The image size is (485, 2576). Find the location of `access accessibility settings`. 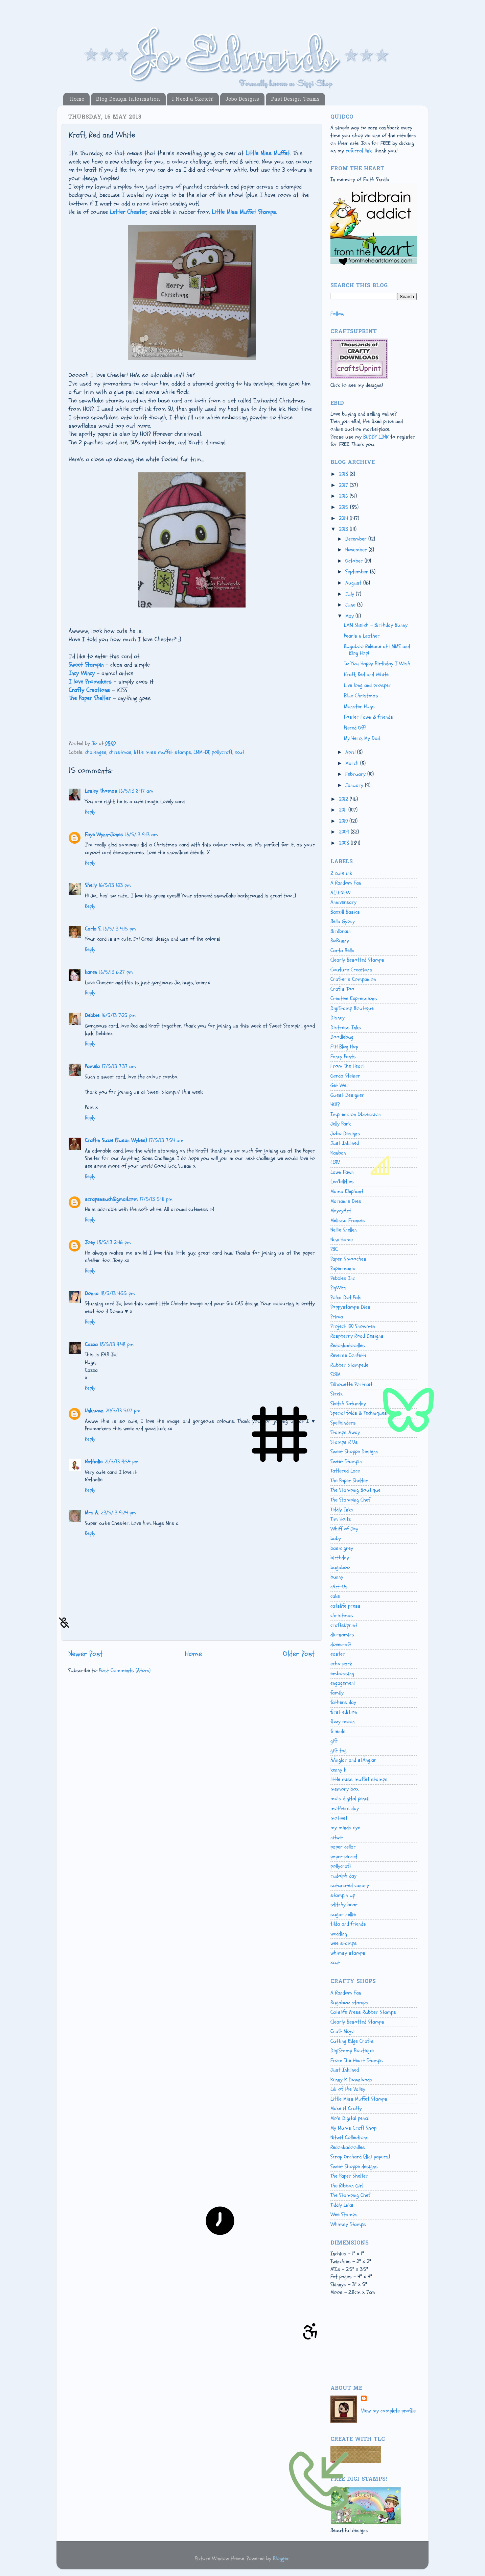

access accessibility settings is located at coordinates (310, 2331).